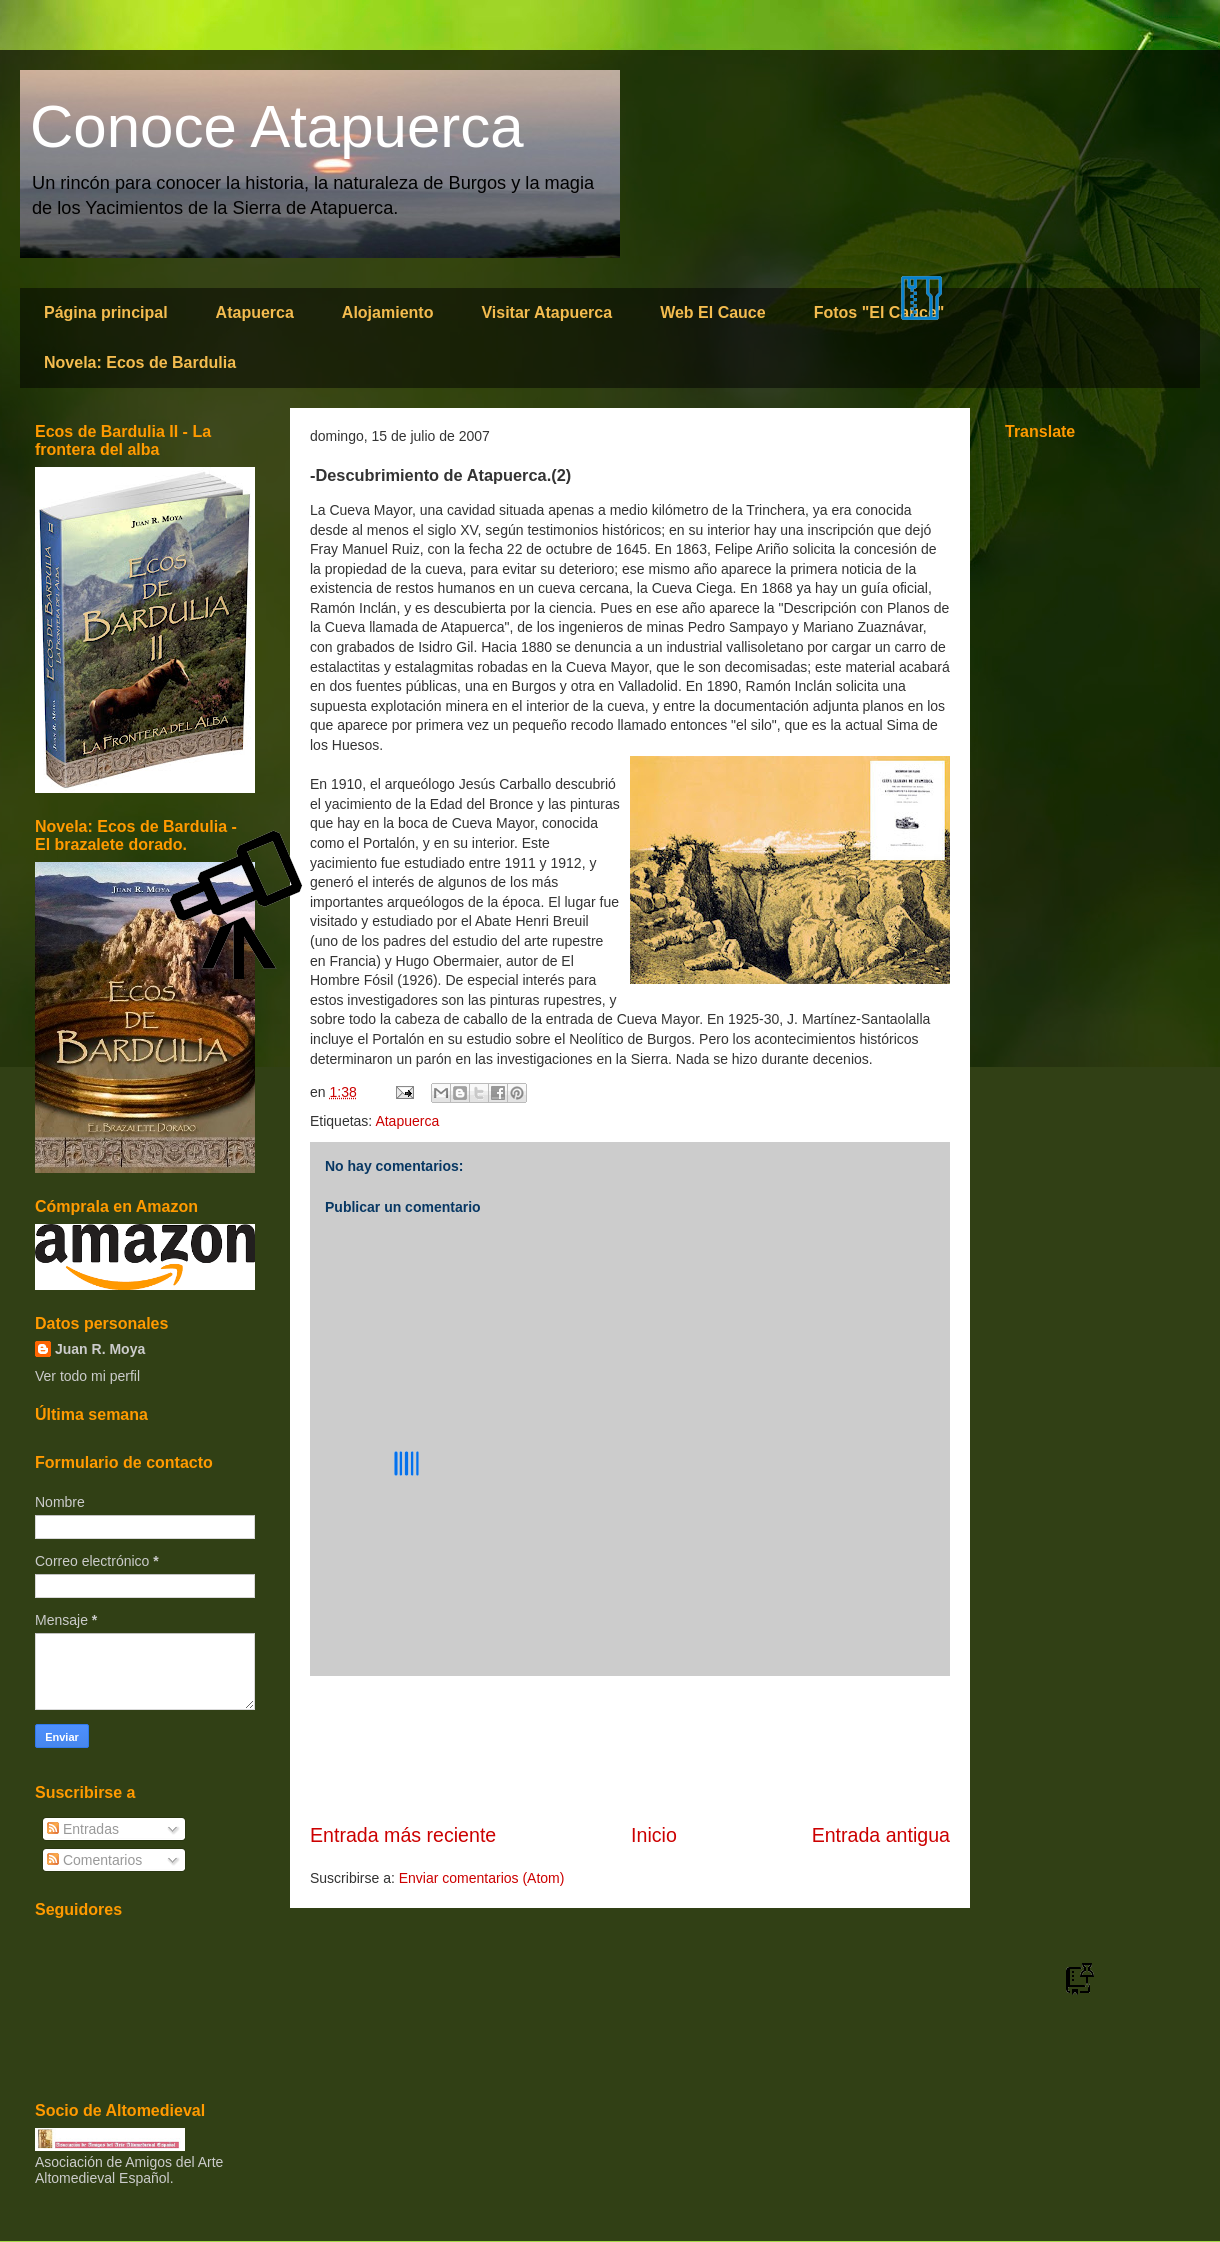  What do you see at coordinates (239, 905) in the screenshot?
I see `explore or discover new content` at bounding box center [239, 905].